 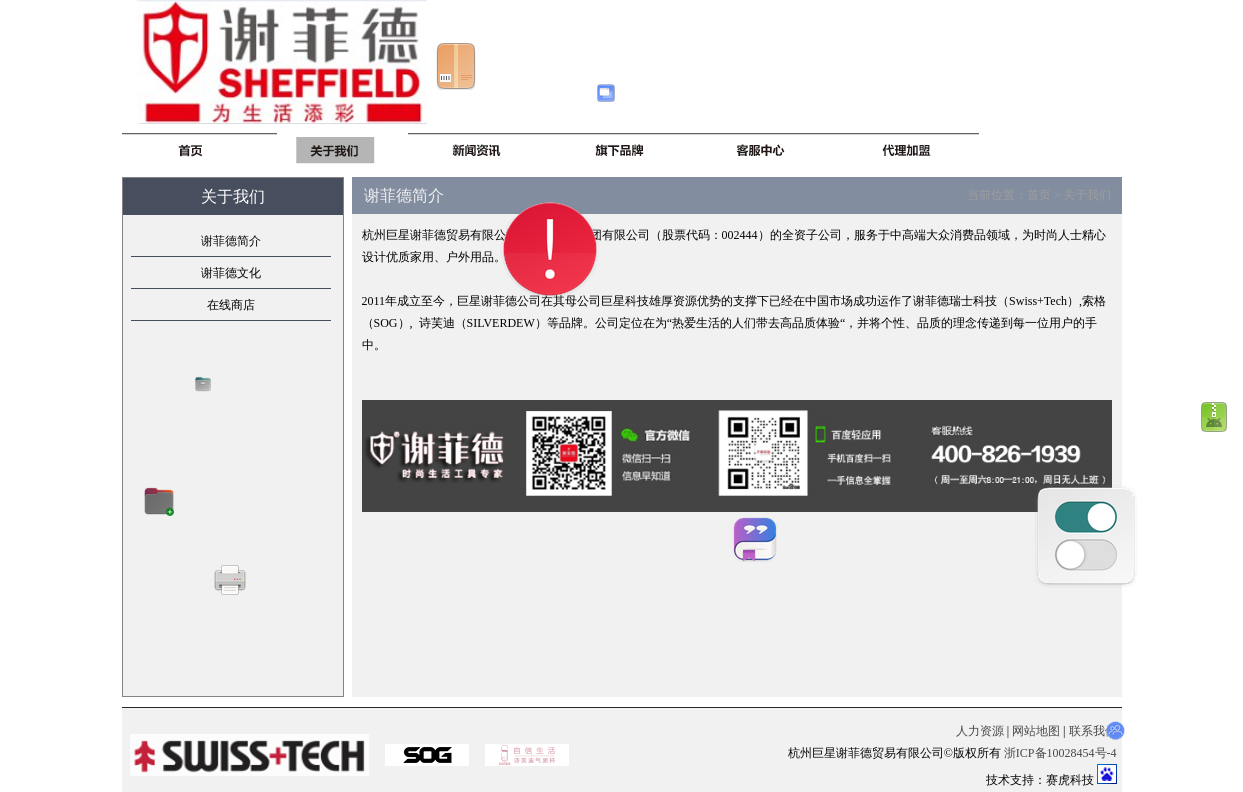 I want to click on an android application package file, so click(x=1214, y=417).